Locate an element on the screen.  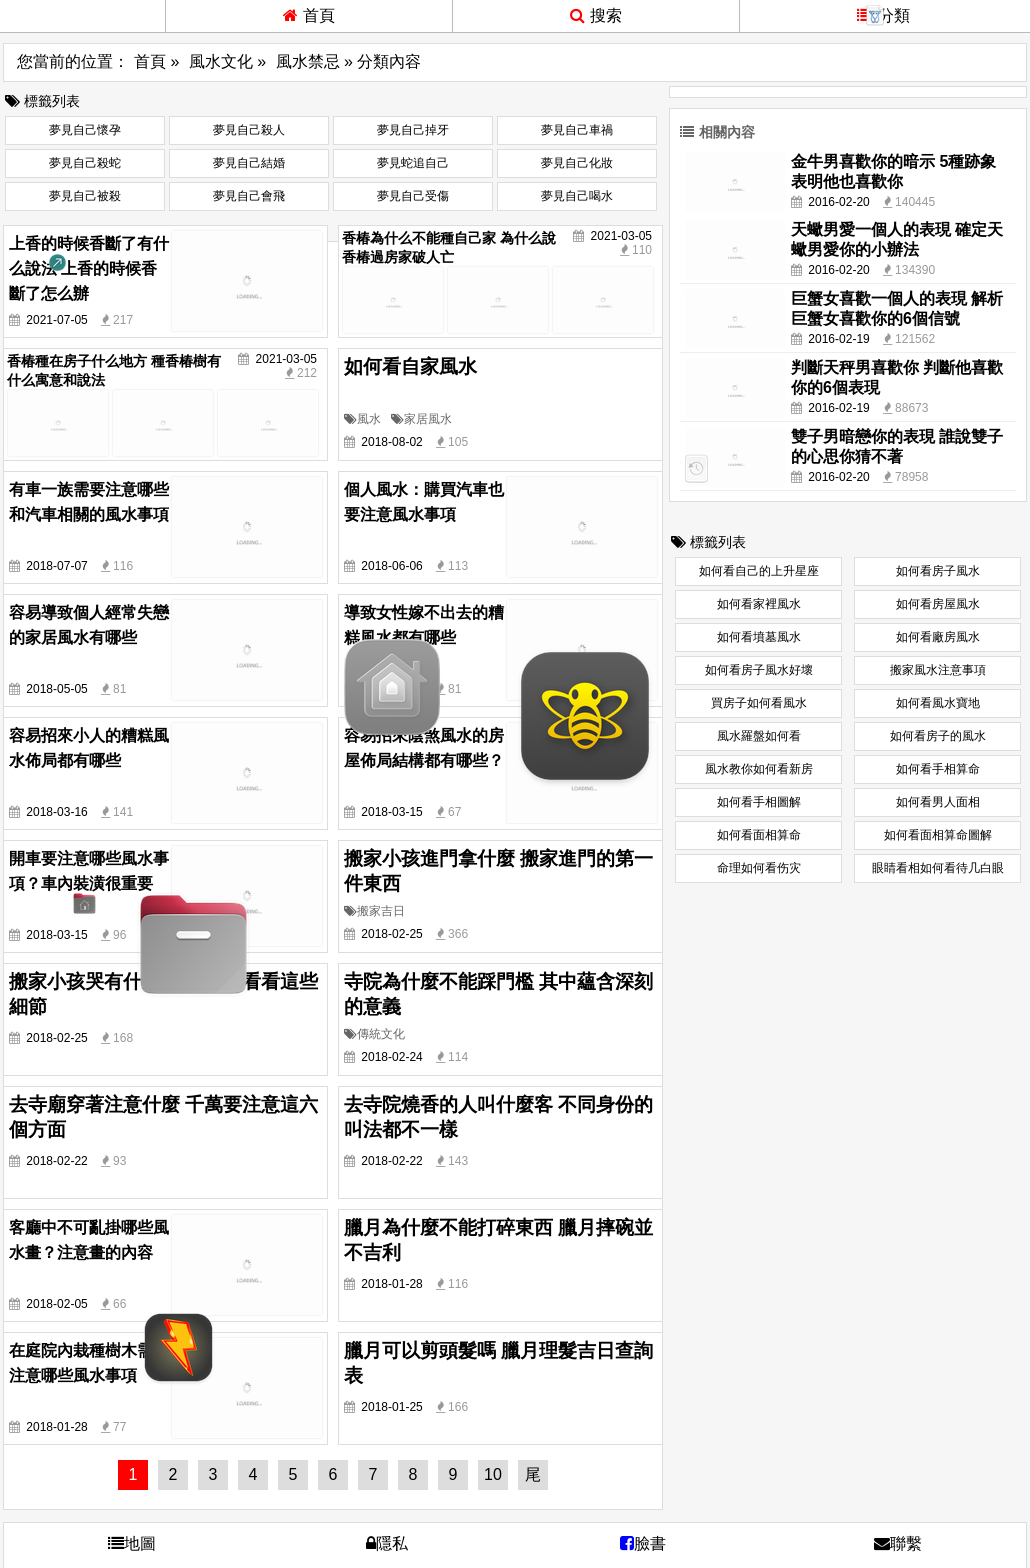
indicates a symbolic link or shortcut to another file is located at coordinates (57, 262).